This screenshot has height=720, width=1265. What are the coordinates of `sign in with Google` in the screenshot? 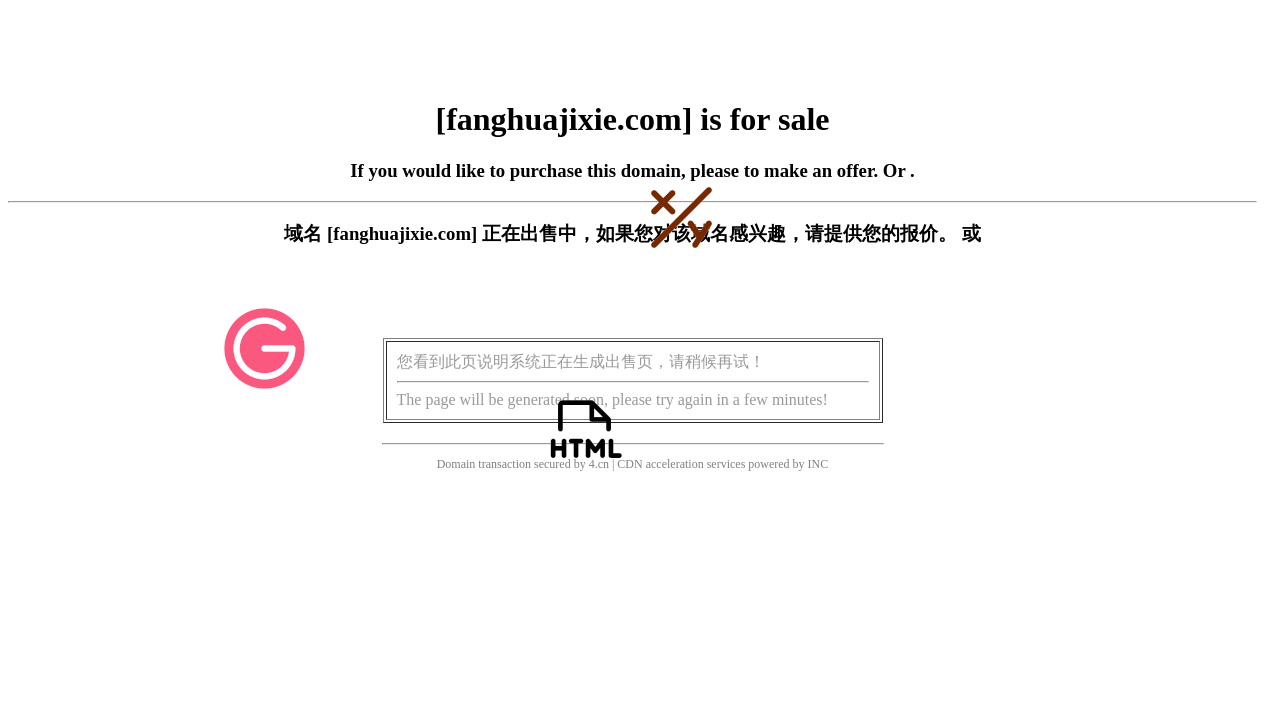 It's located at (264, 348).